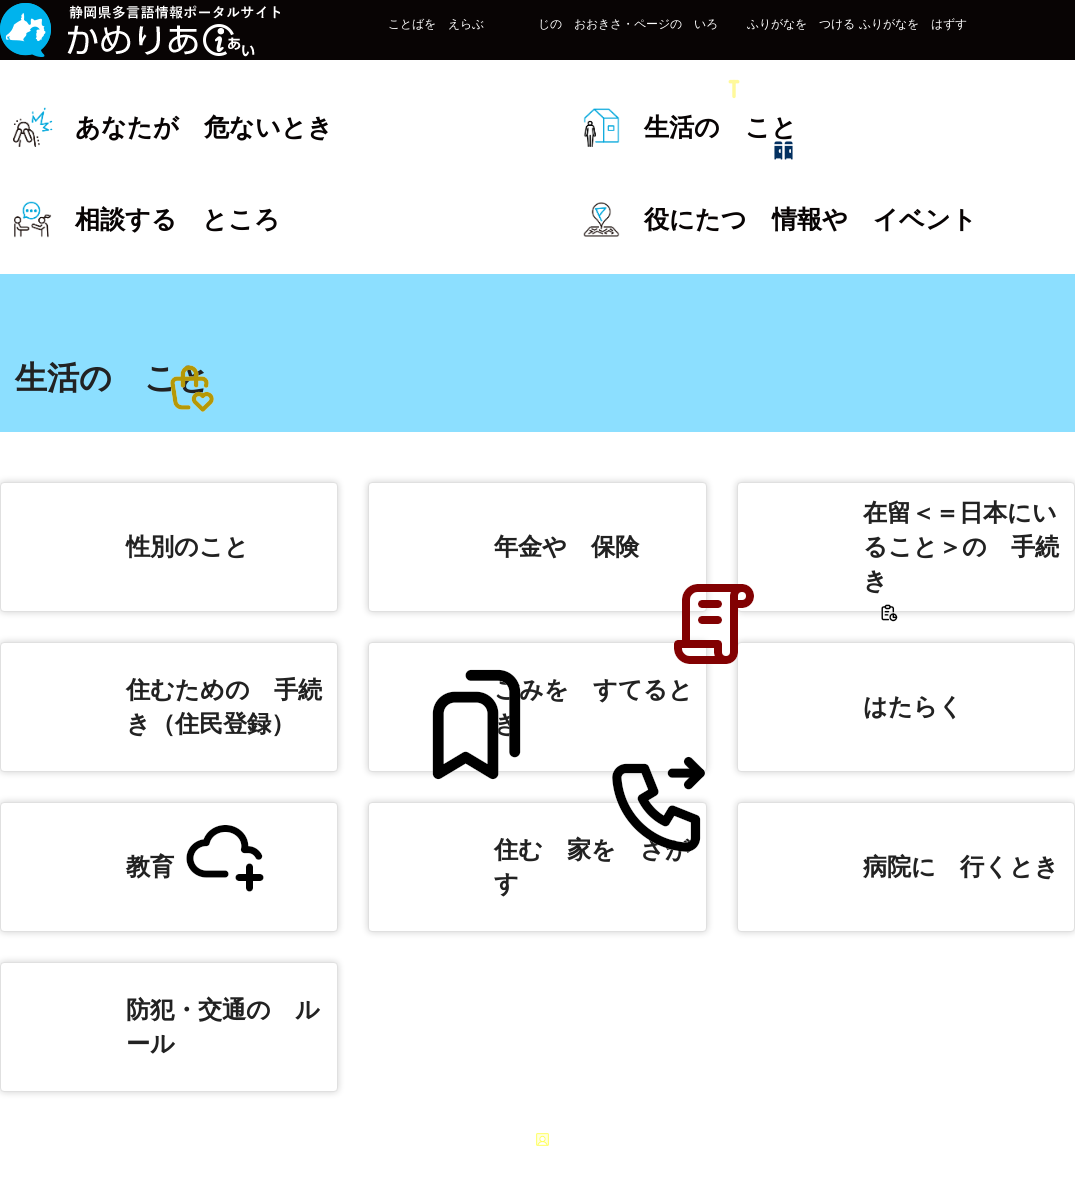  I want to click on view your wishlist or saved items, so click(189, 387).